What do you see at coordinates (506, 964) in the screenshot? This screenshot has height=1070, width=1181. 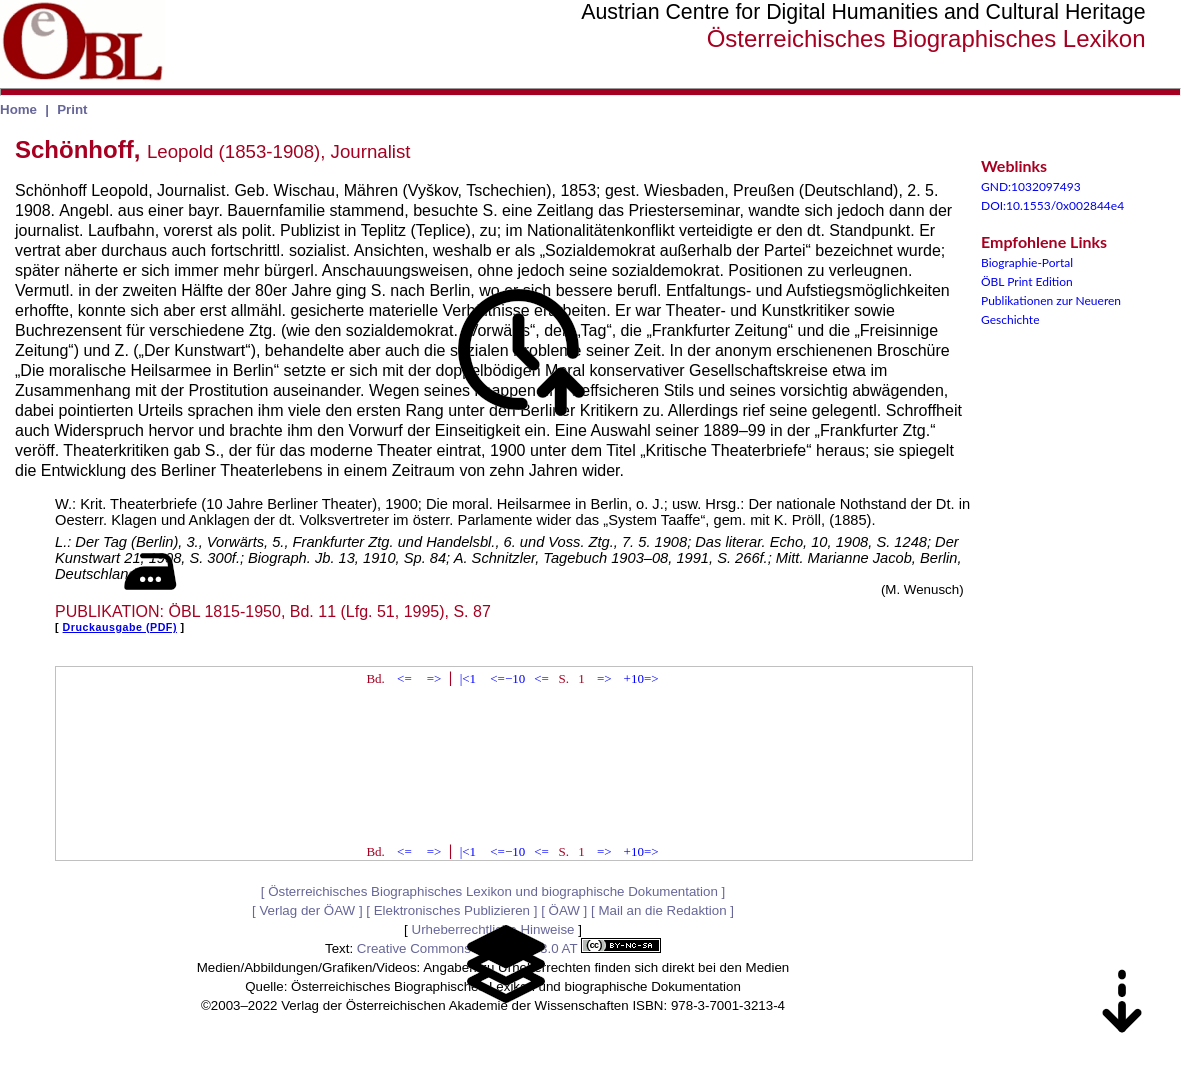 I see `view front layer of a stack` at bounding box center [506, 964].